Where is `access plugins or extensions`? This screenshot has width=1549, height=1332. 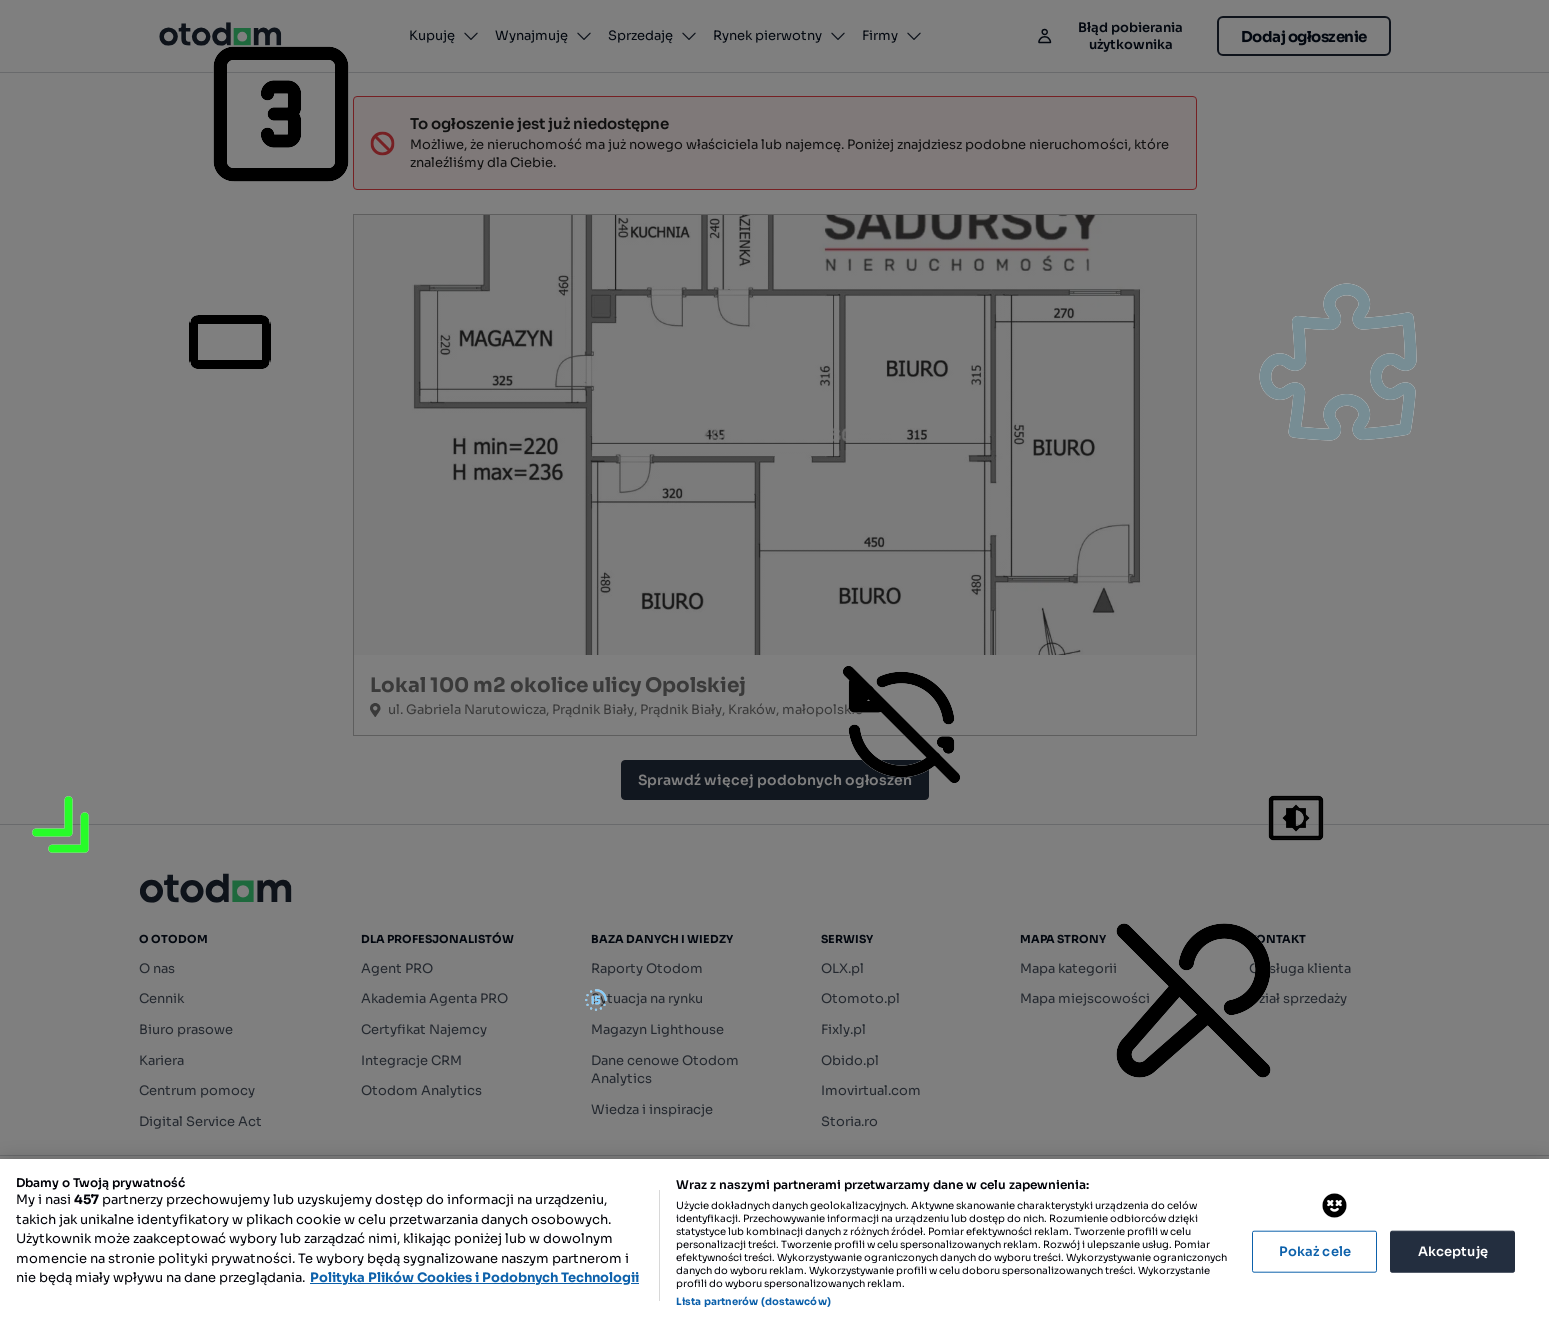 access plugins or extensions is located at coordinates (1341, 365).